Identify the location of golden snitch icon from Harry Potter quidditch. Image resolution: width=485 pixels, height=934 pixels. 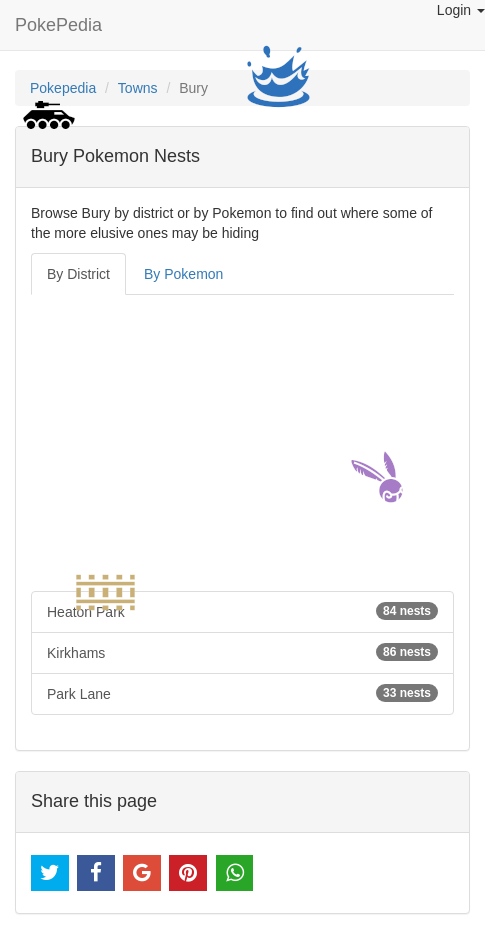
(377, 477).